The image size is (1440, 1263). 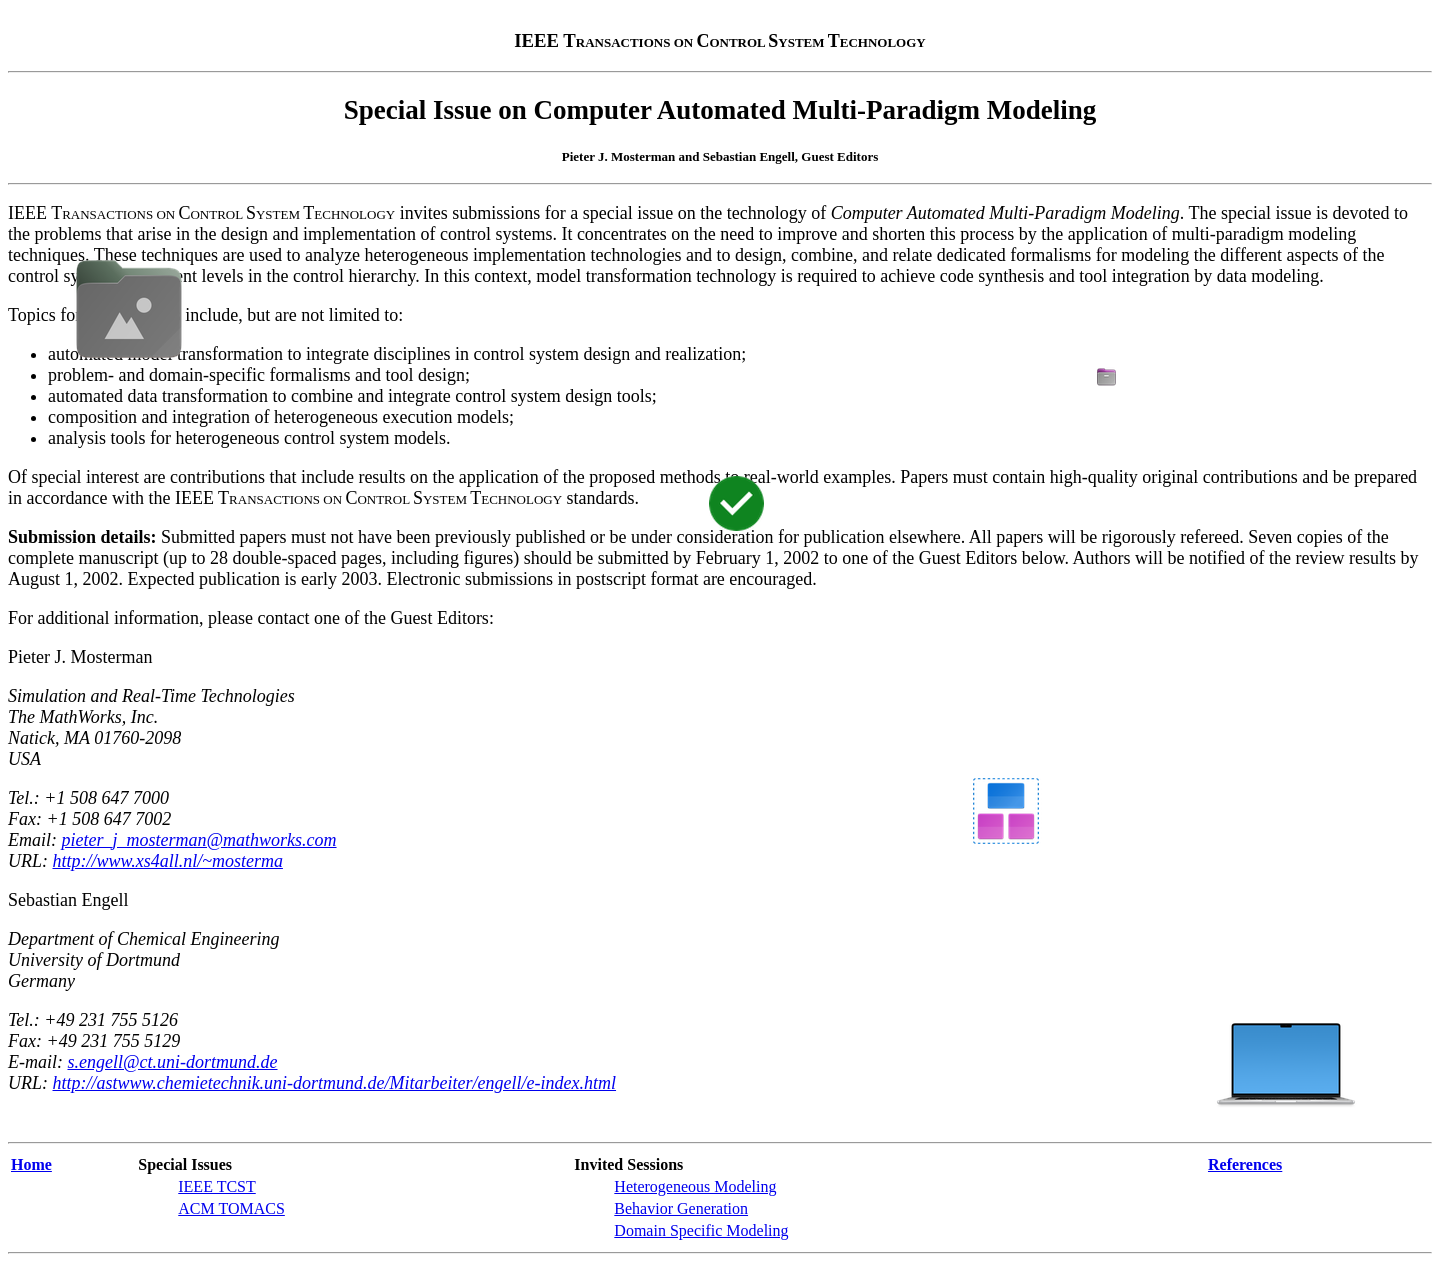 What do you see at coordinates (1006, 811) in the screenshot?
I see `select all items in the current view` at bounding box center [1006, 811].